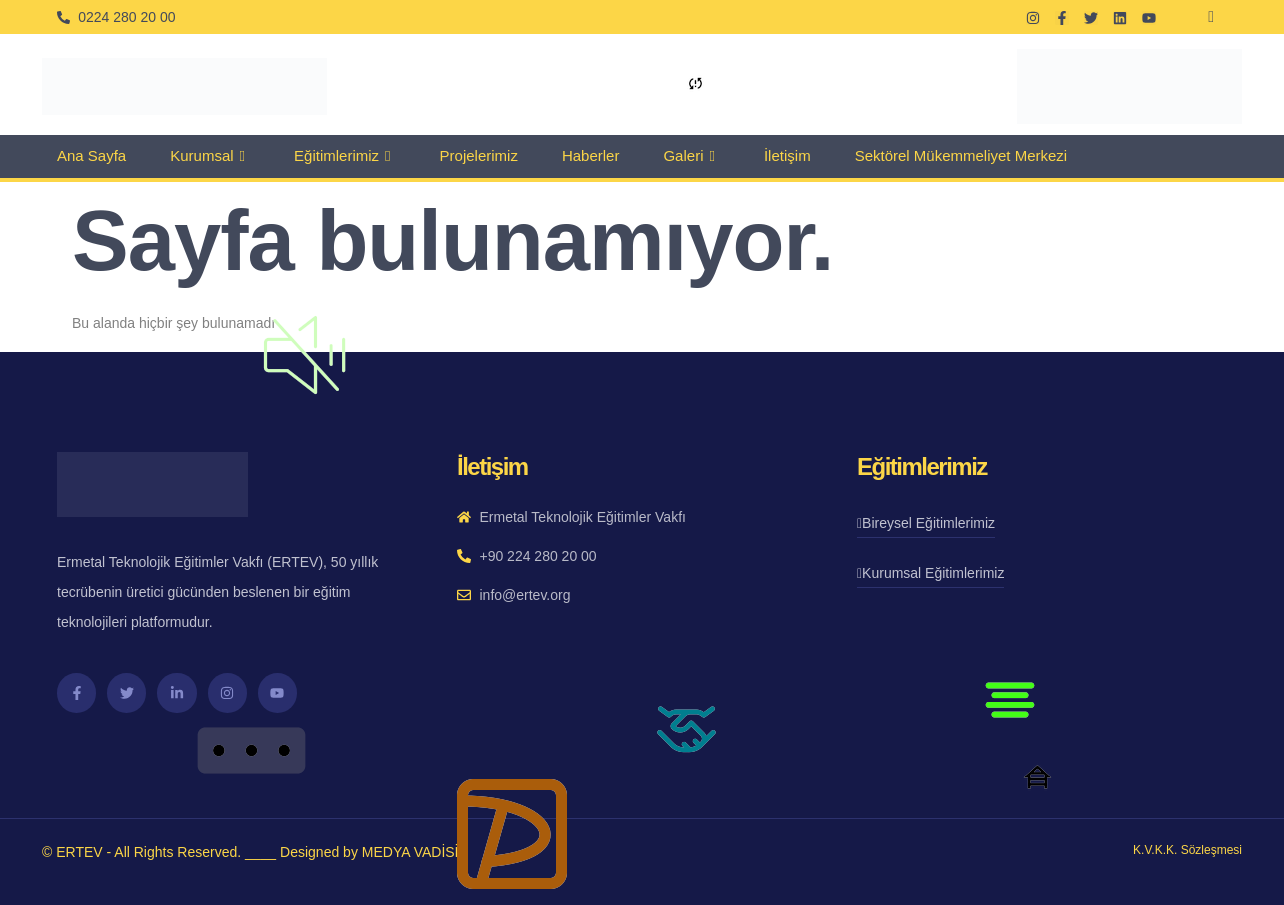 This screenshot has width=1284, height=905. Describe the element at coordinates (686, 728) in the screenshot. I see `indicates a partnership or collaboration` at that location.